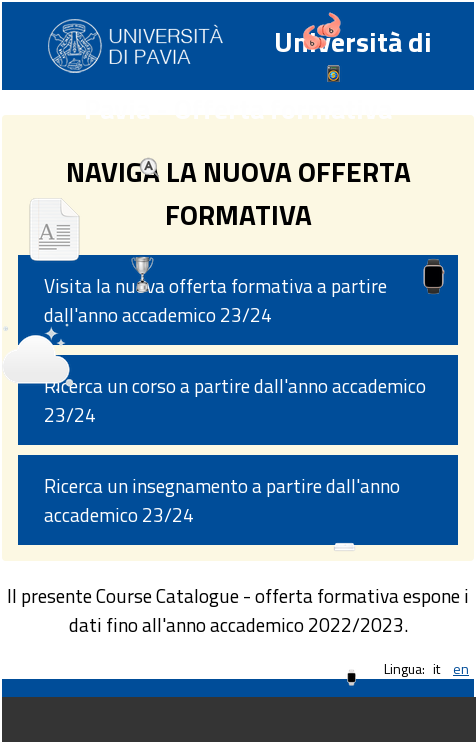 This screenshot has width=476, height=742. I want to click on access time capsule backup settings, so click(344, 545).